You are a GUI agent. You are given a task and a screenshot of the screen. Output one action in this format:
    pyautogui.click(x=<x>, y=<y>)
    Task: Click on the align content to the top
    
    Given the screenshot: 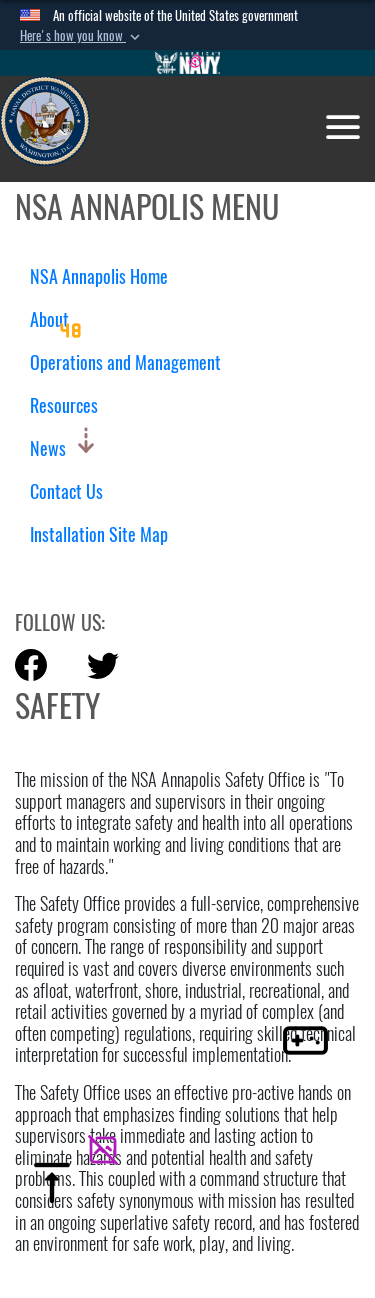 What is the action you would take?
    pyautogui.click(x=52, y=1183)
    